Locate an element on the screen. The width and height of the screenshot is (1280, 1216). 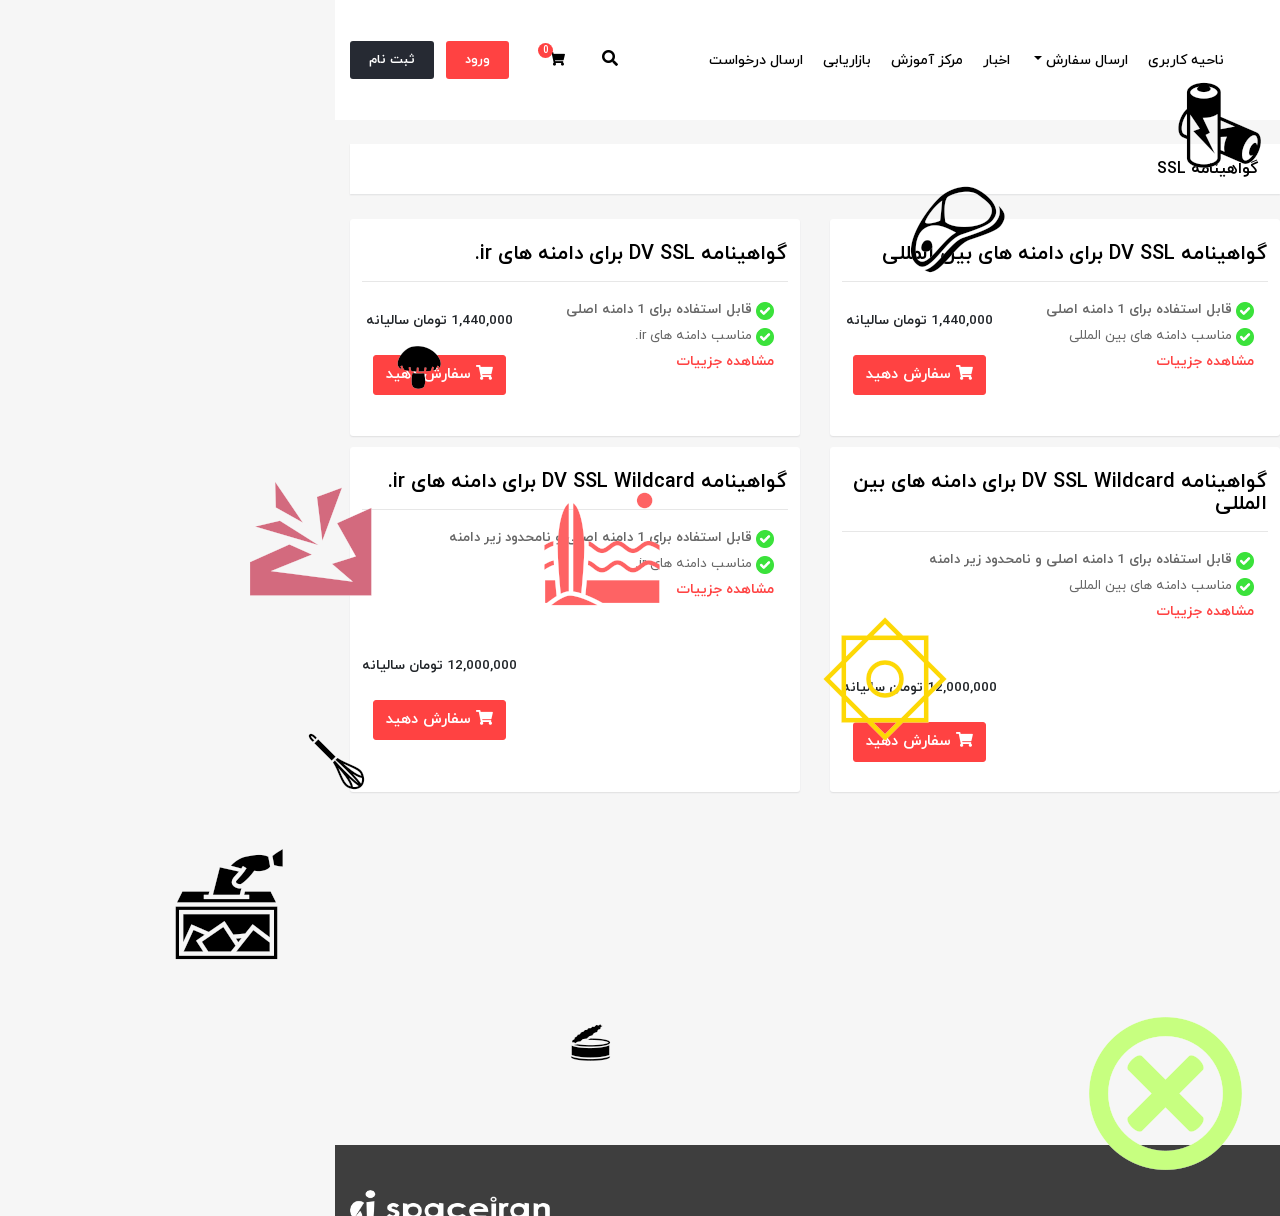
cancel or close the current action is located at coordinates (1165, 1093).